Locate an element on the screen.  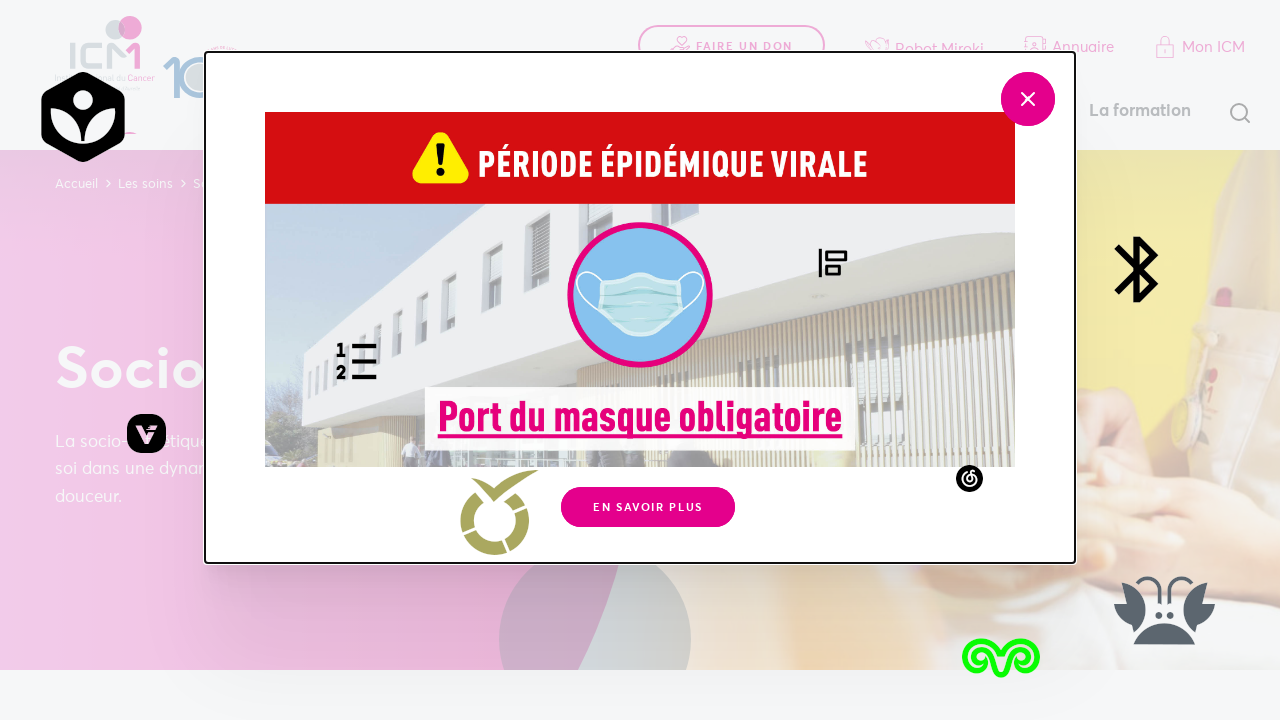
toggle bluetooth connectivity on or off is located at coordinates (1136, 269).